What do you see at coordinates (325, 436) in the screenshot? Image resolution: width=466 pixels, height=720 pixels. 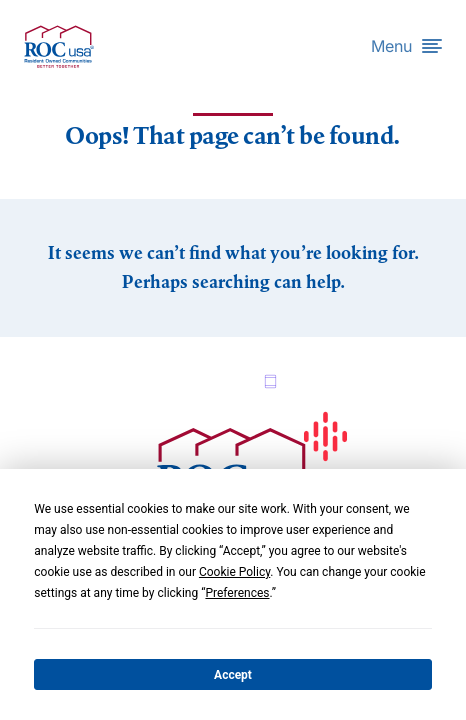 I see `open google podcasts app` at bounding box center [325, 436].